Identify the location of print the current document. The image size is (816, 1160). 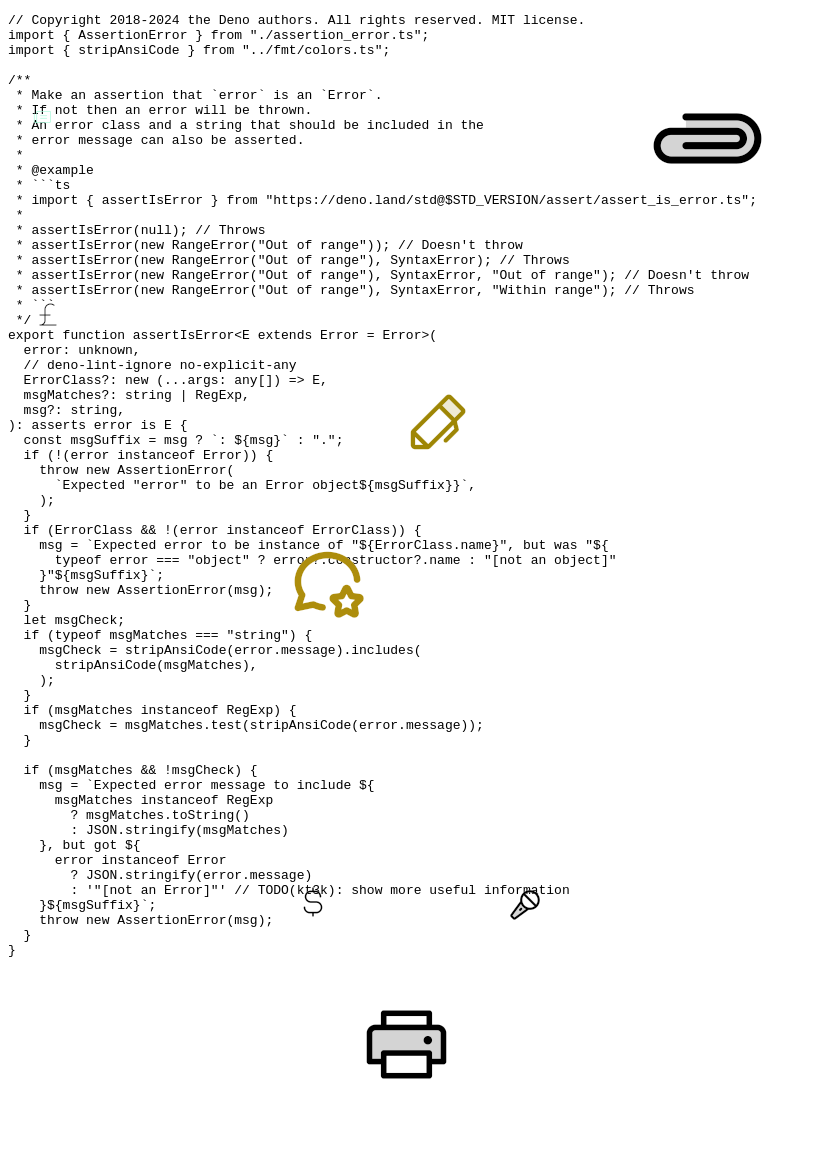
(406, 1044).